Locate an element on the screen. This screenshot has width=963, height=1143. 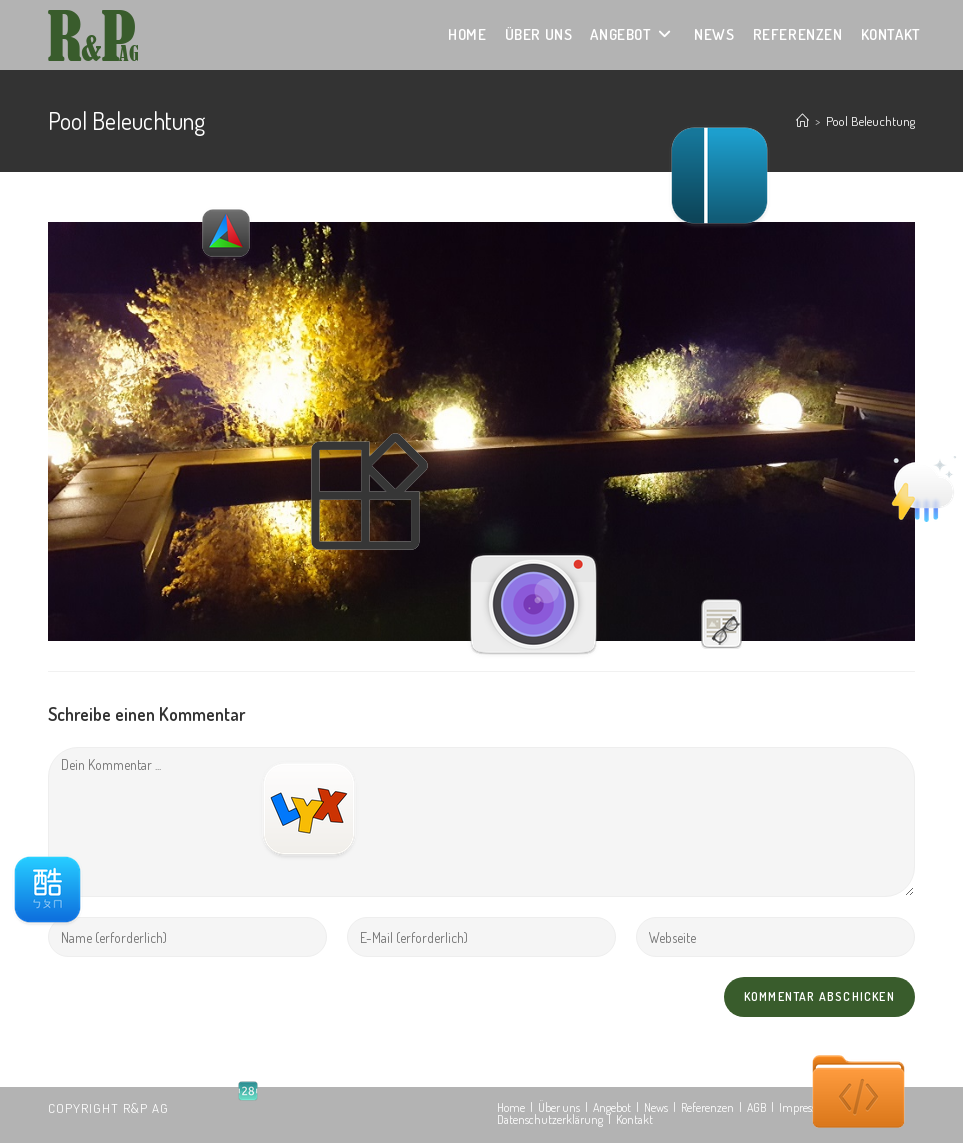
open cmake build automation tool is located at coordinates (226, 233).